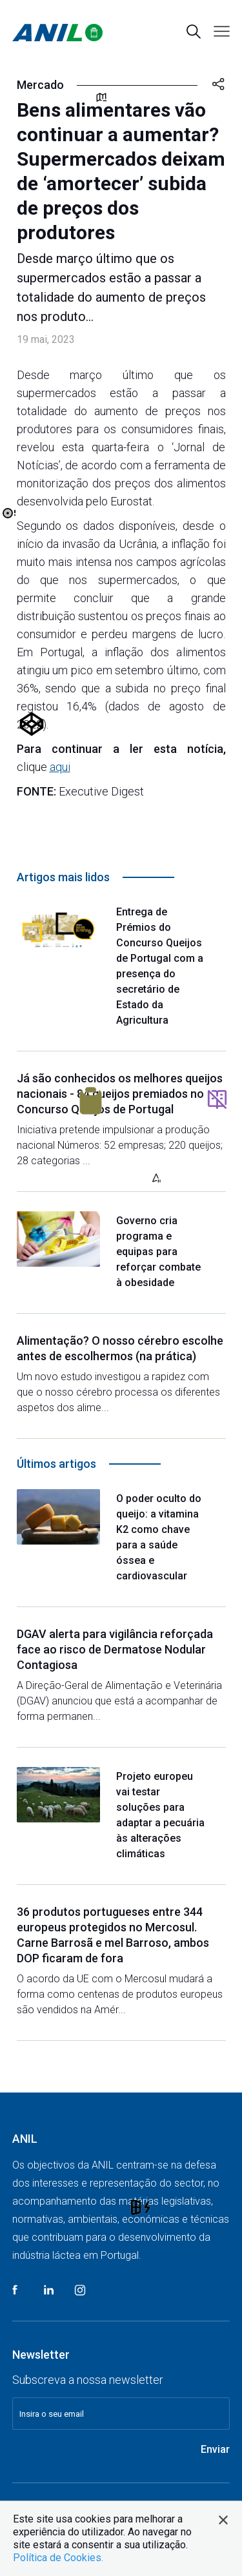 This screenshot has width=242, height=2576. I want to click on indicates storage disc is full, so click(9, 513).